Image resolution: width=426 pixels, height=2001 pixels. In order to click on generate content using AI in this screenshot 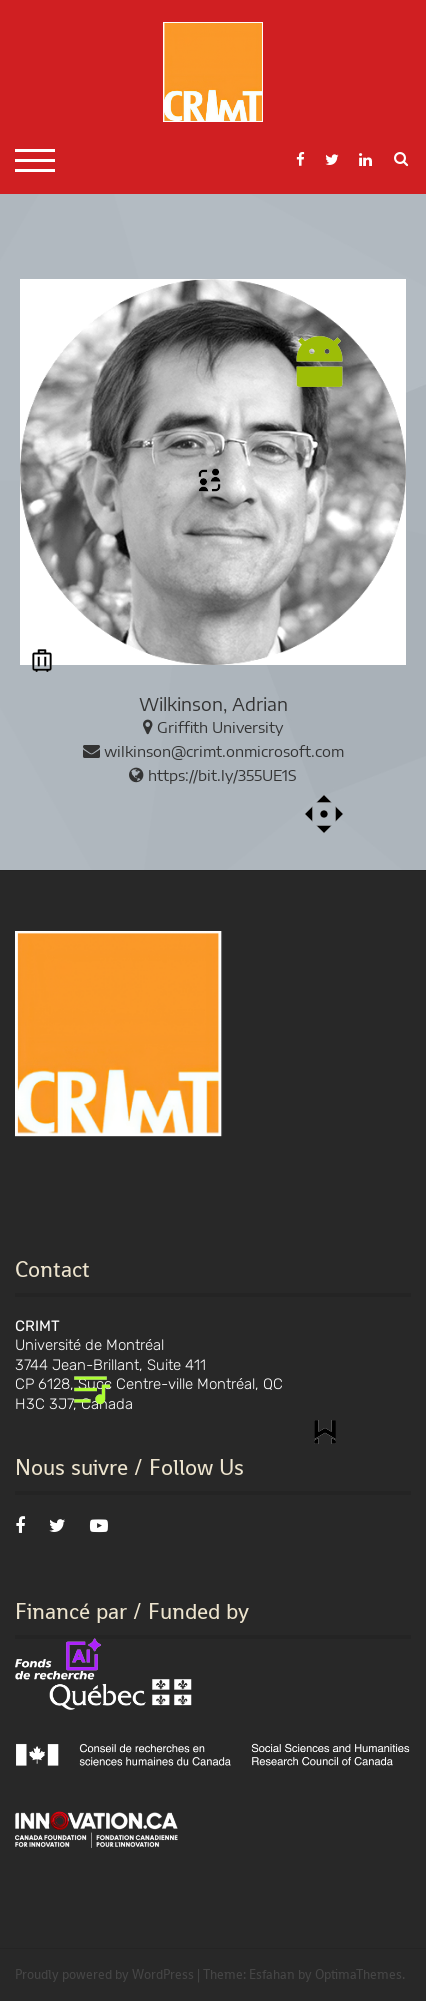, I will do `click(82, 1656)`.